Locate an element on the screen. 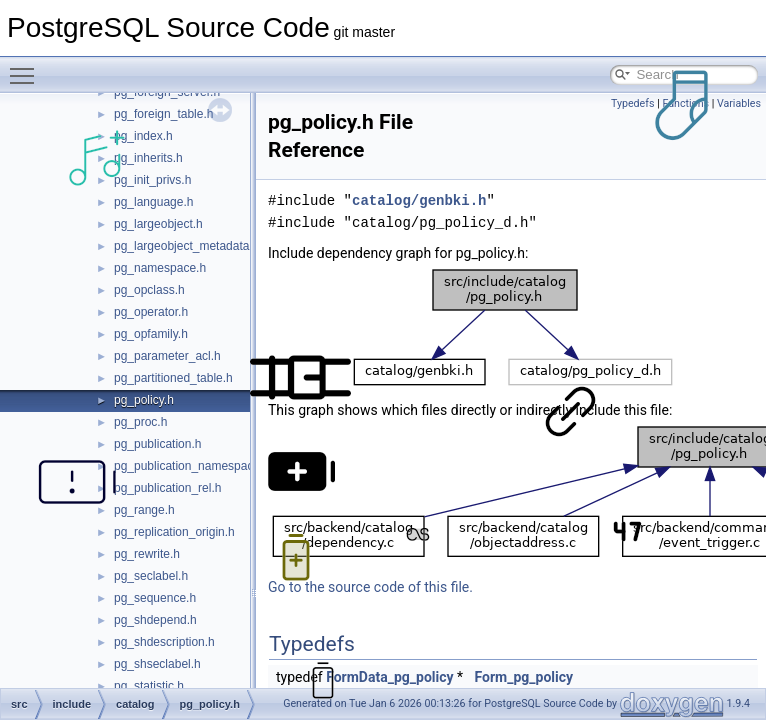 This screenshot has width=766, height=720. add or enable battery saver mode is located at coordinates (296, 558).